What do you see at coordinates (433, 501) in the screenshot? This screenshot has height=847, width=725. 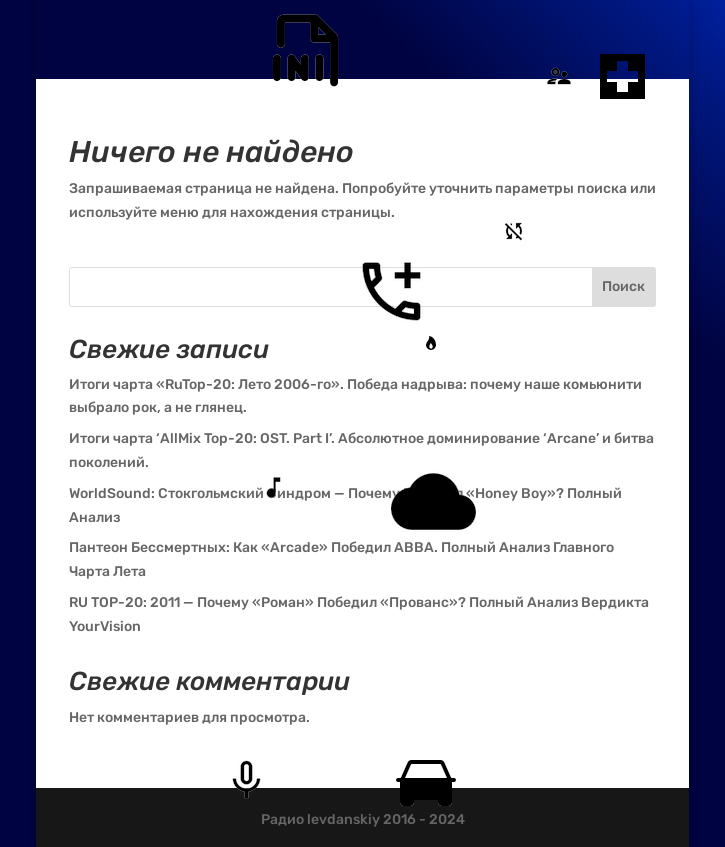 I see `indicates cloudy weather conditions` at bounding box center [433, 501].